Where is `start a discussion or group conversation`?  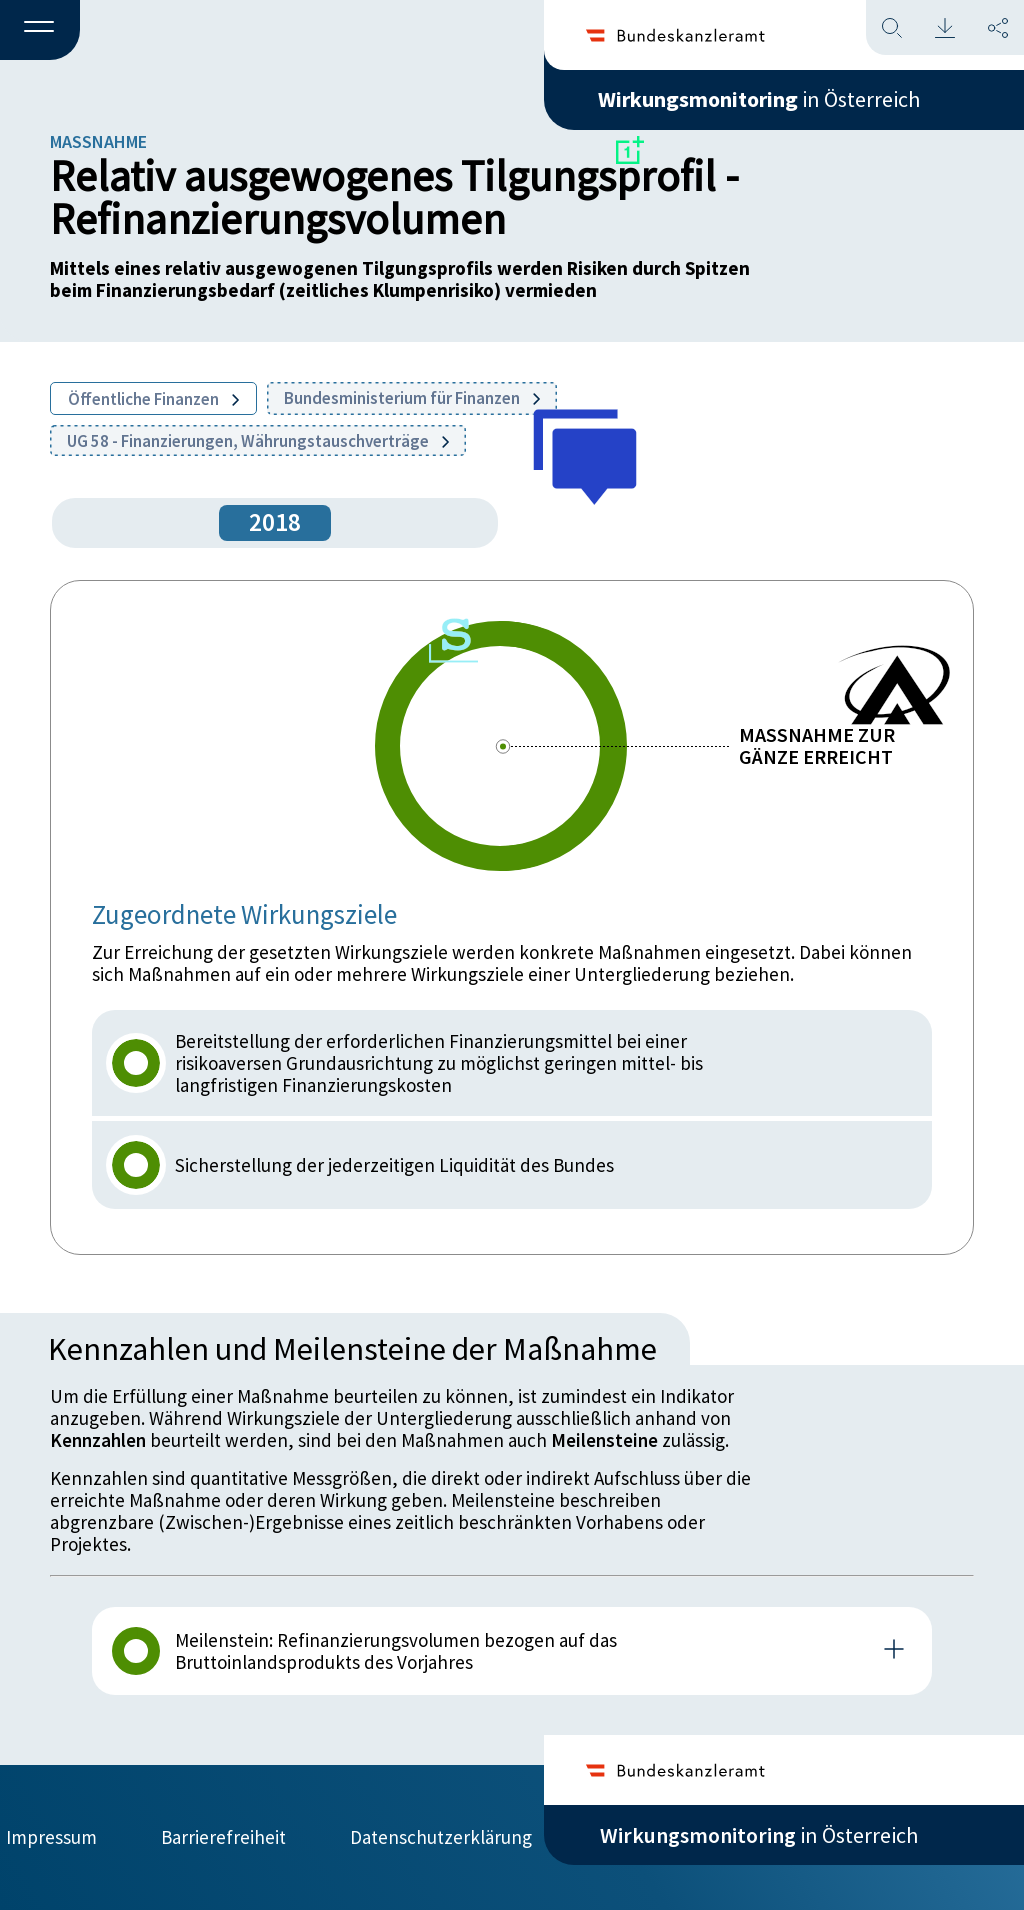
start a discussion or group conversation is located at coordinates (585, 456).